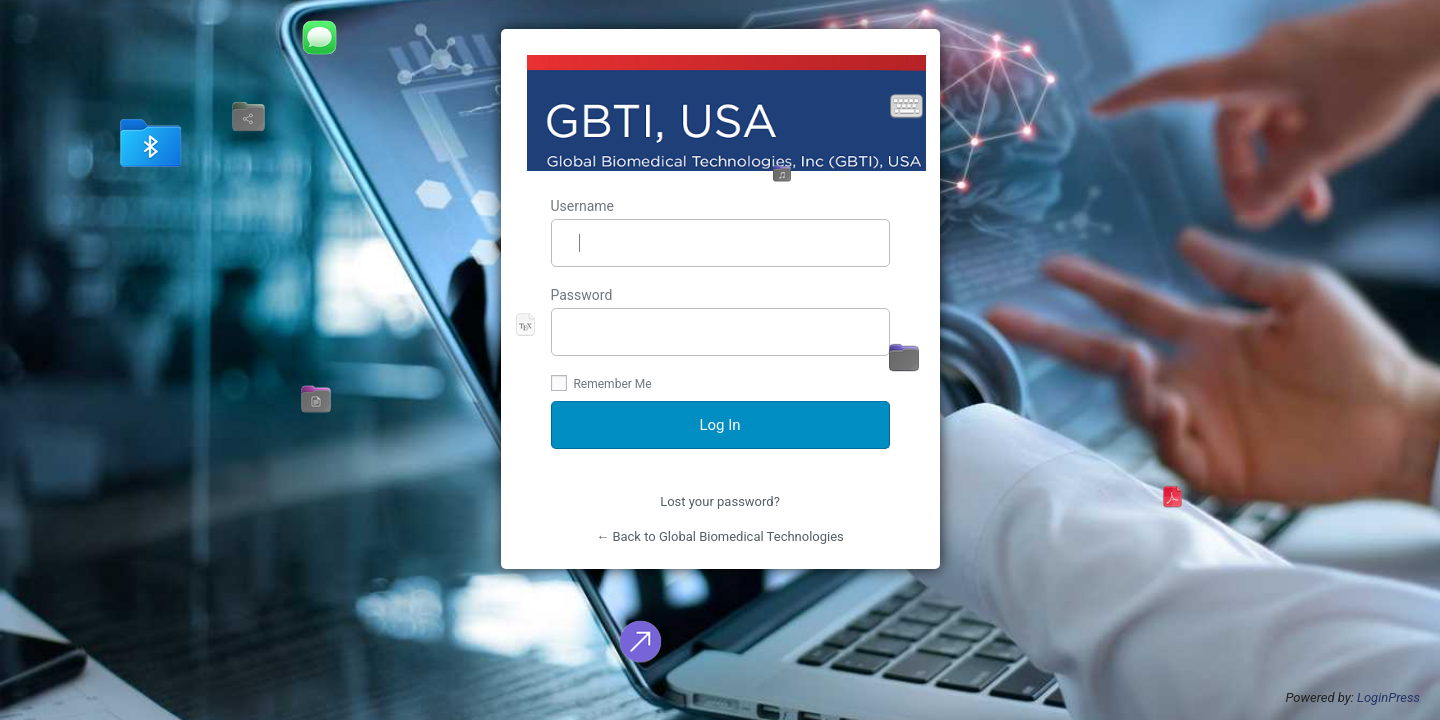 The width and height of the screenshot is (1440, 720). What do you see at coordinates (782, 173) in the screenshot?
I see `open your music folder` at bounding box center [782, 173].